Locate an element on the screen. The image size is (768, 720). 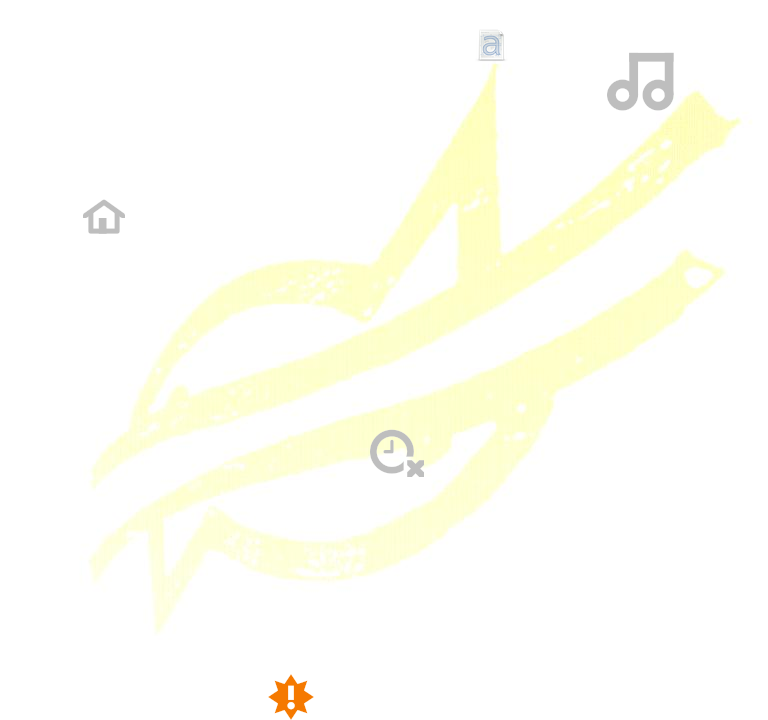
a font file type indicator is located at coordinates (492, 45).